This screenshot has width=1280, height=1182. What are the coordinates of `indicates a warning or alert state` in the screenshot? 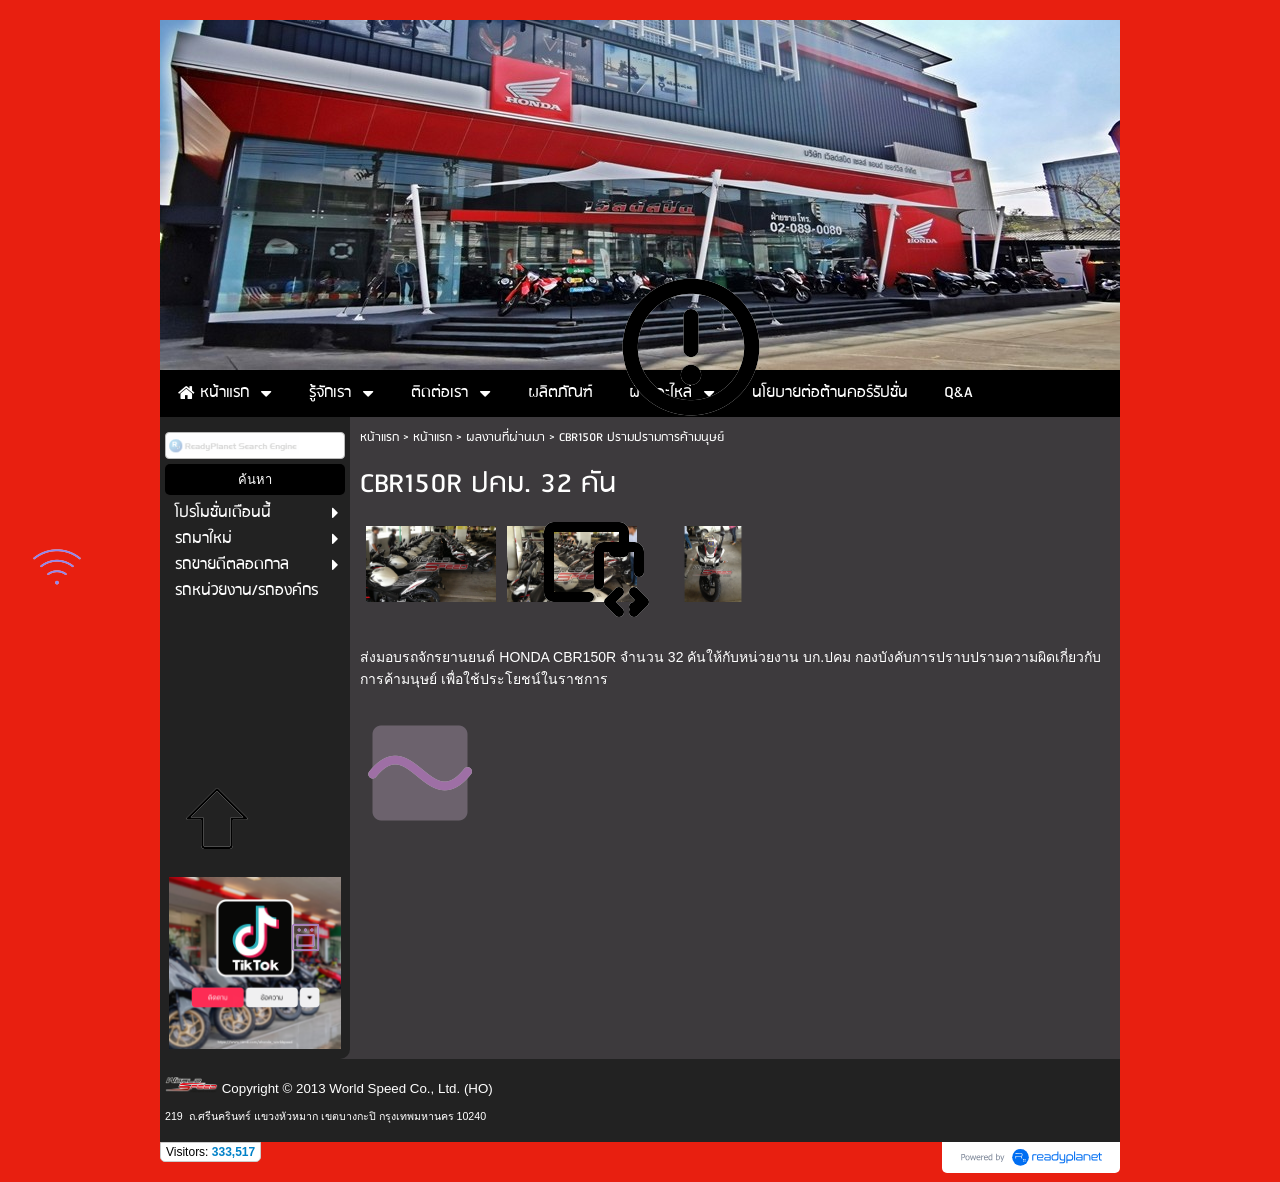 It's located at (691, 347).